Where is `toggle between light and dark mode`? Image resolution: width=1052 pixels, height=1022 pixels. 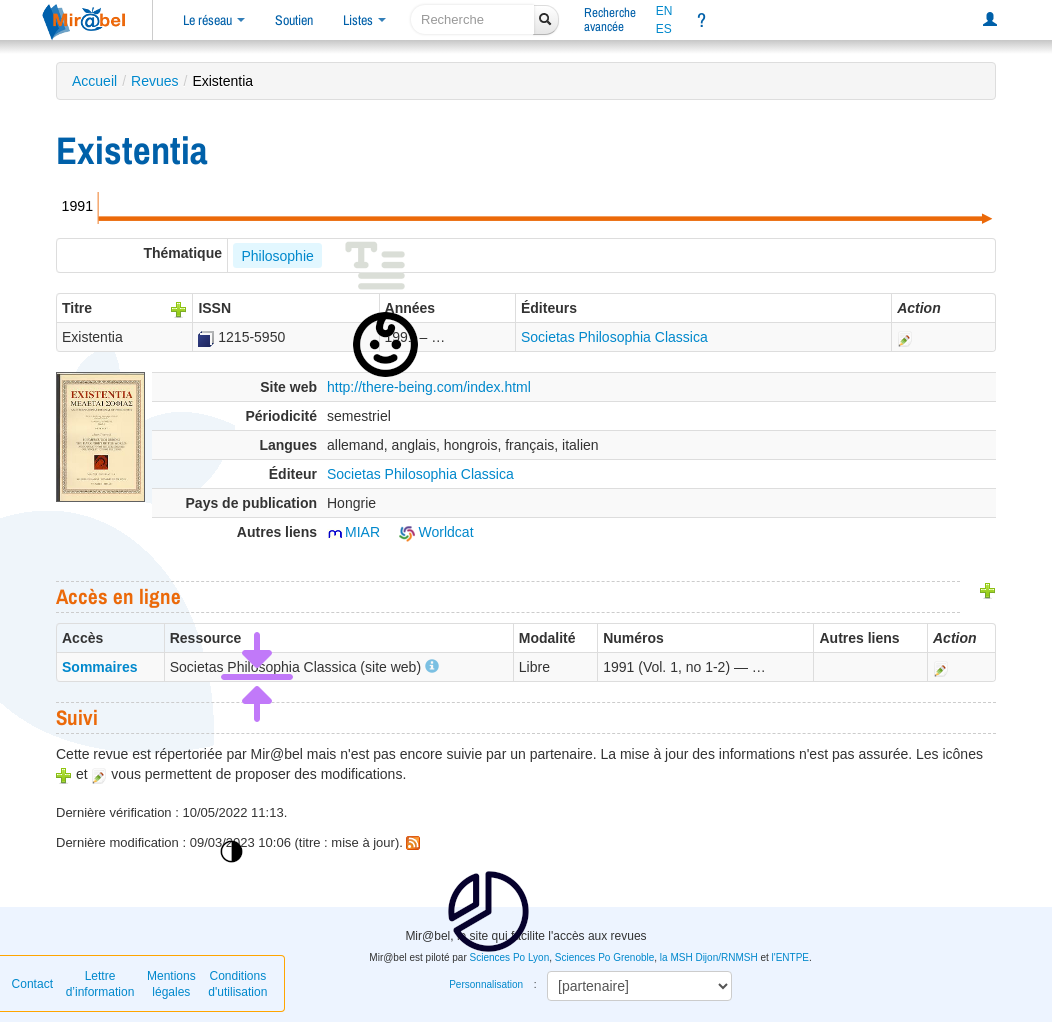
toggle between light and dark mode is located at coordinates (231, 851).